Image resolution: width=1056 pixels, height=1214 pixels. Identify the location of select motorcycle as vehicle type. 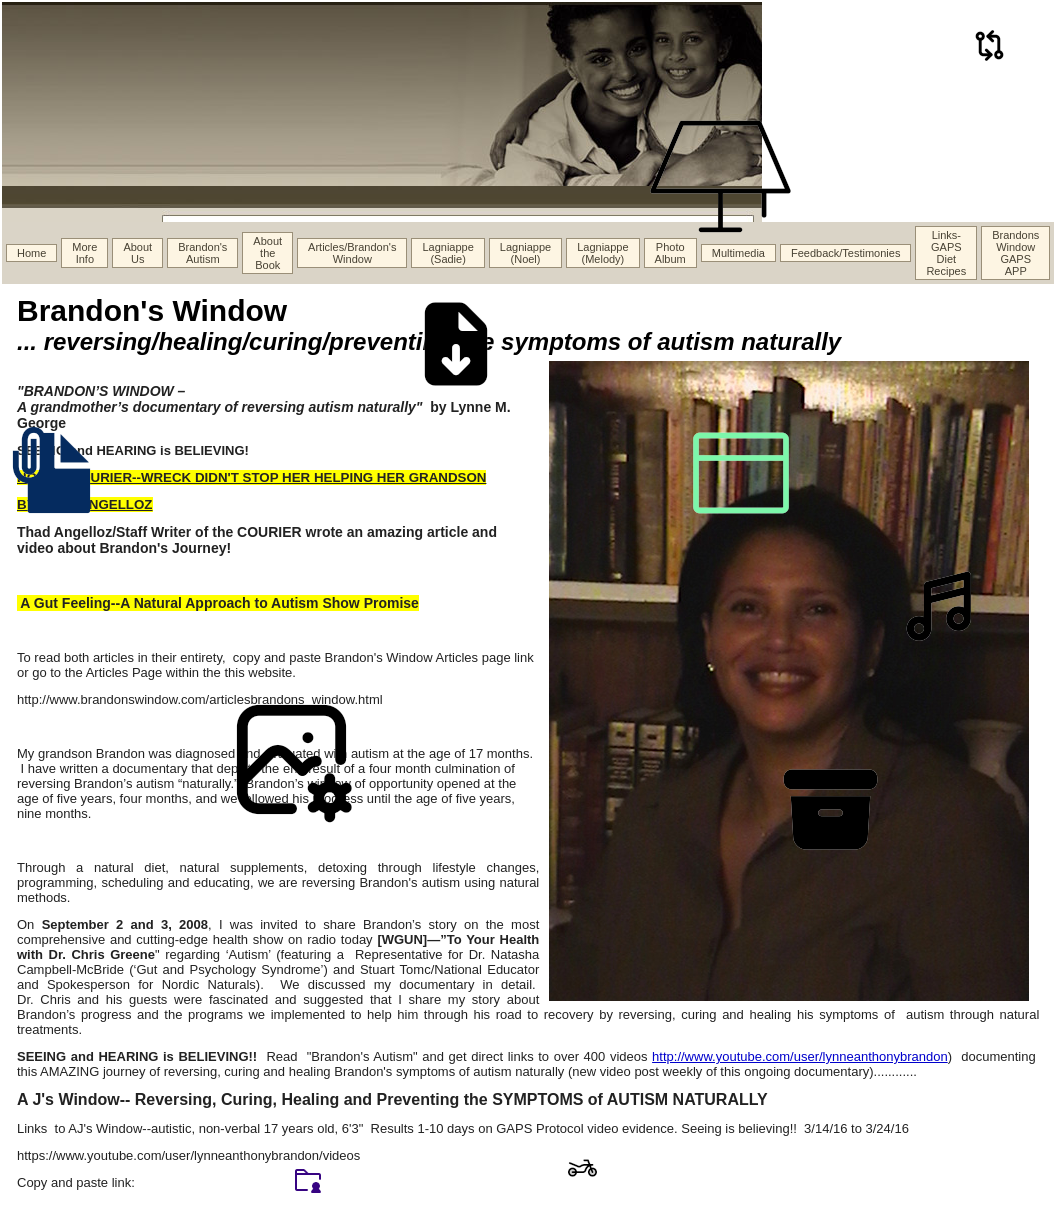
(582, 1168).